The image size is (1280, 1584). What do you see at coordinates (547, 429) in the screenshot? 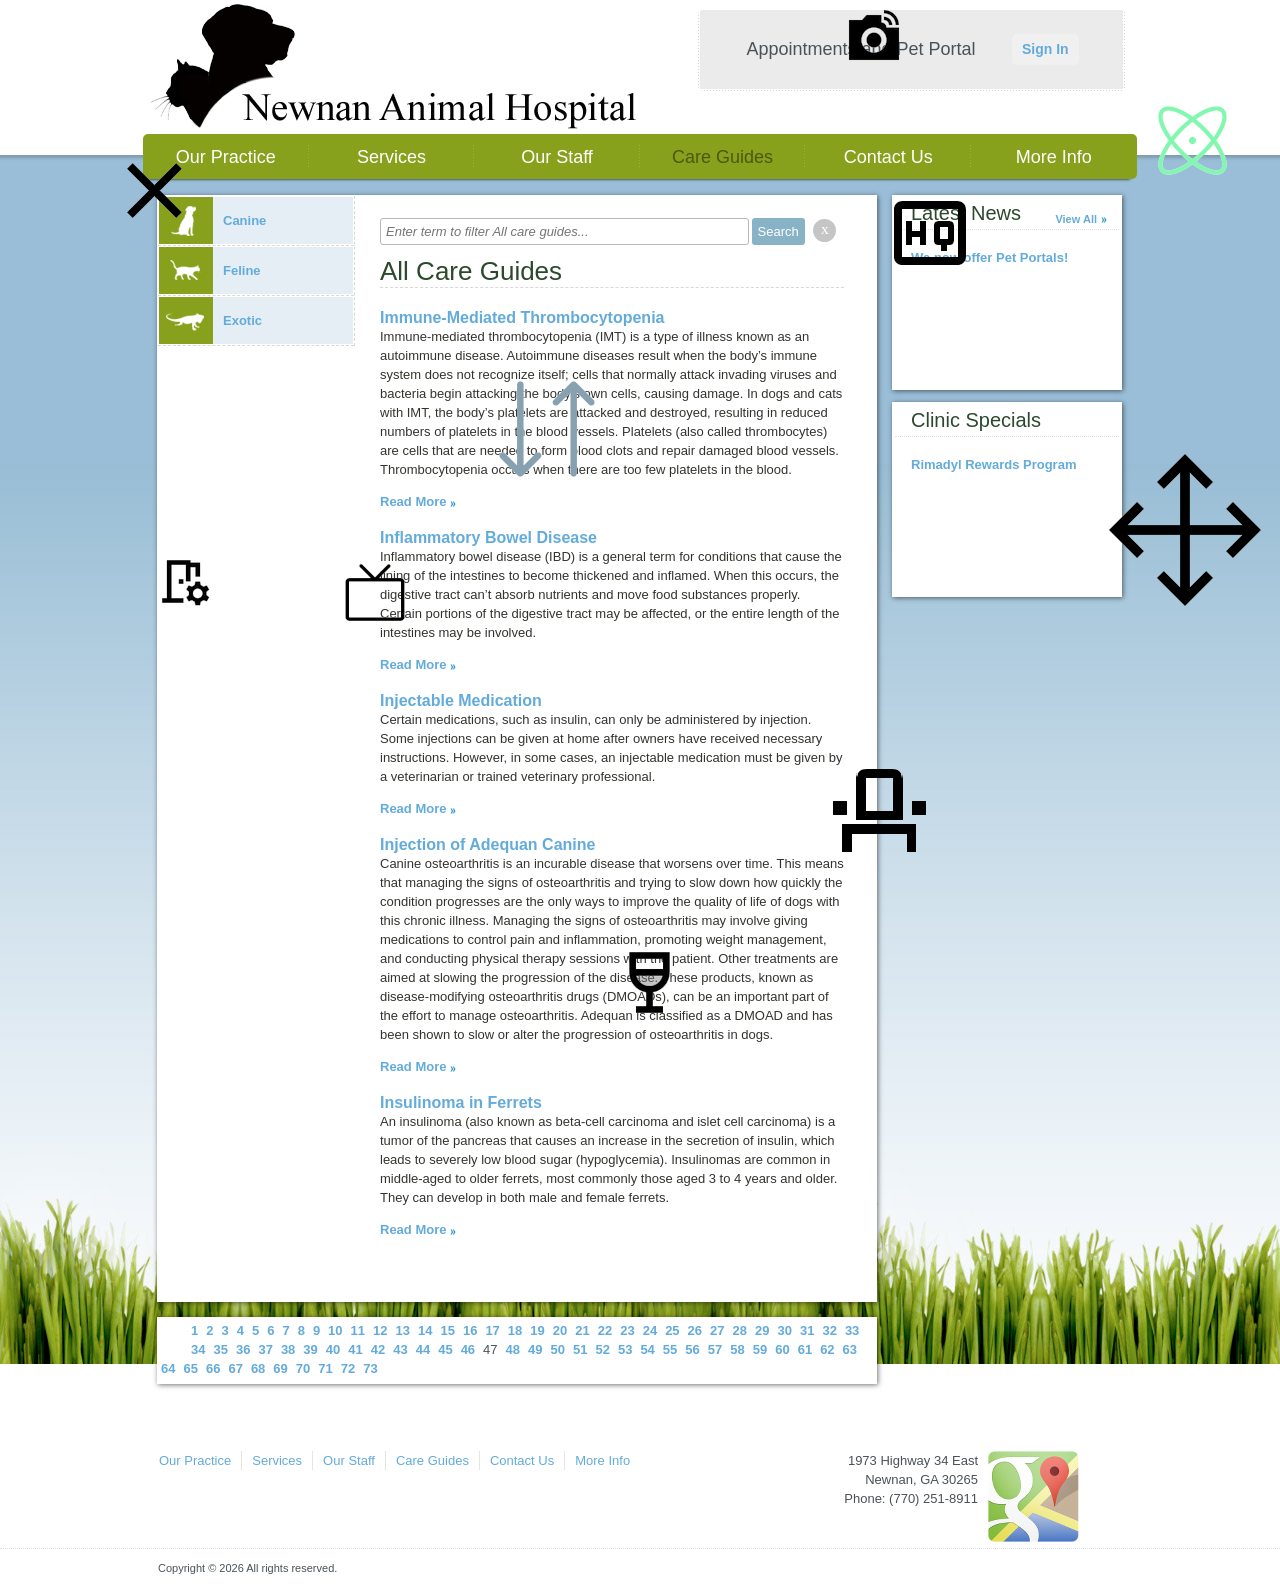
I see `sort items in ascending or descending order` at bounding box center [547, 429].